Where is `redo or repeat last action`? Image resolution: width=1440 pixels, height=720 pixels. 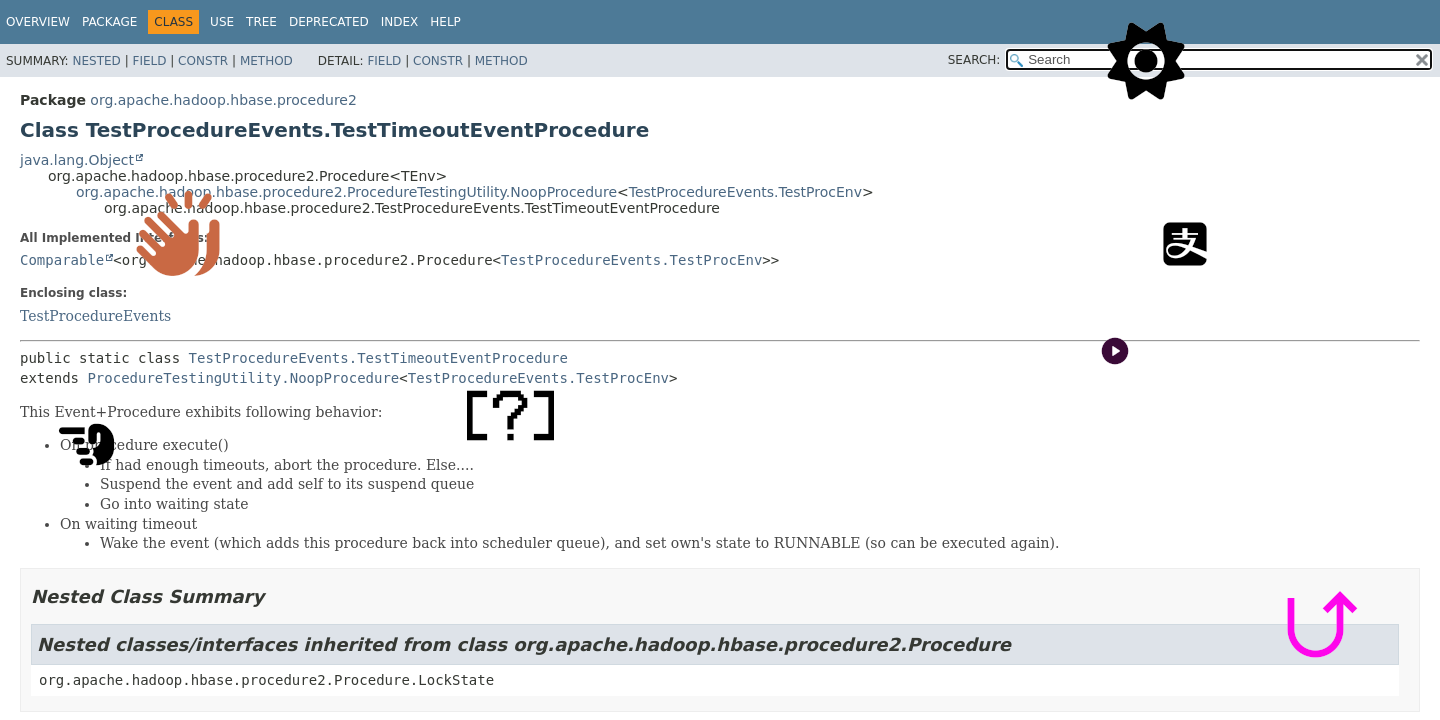 redo or repeat last action is located at coordinates (1319, 626).